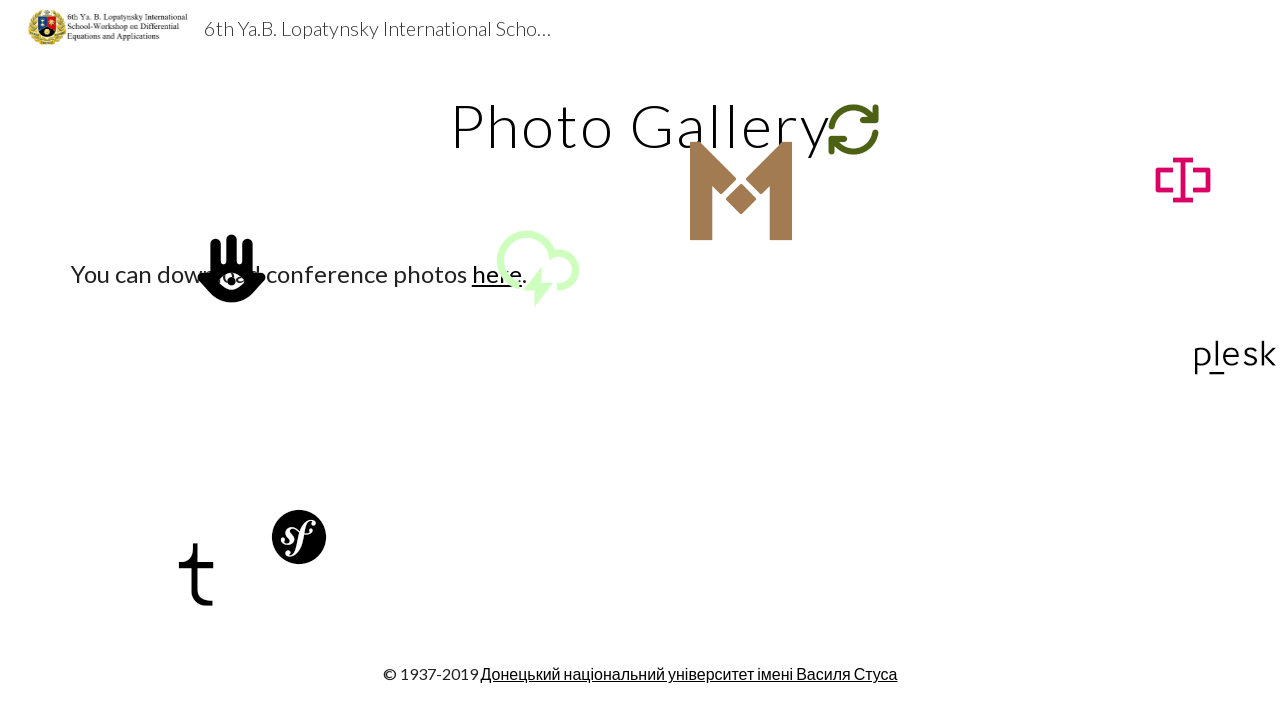  Describe the element at coordinates (1235, 357) in the screenshot. I see `plesk web hosting control panel logo` at that location.